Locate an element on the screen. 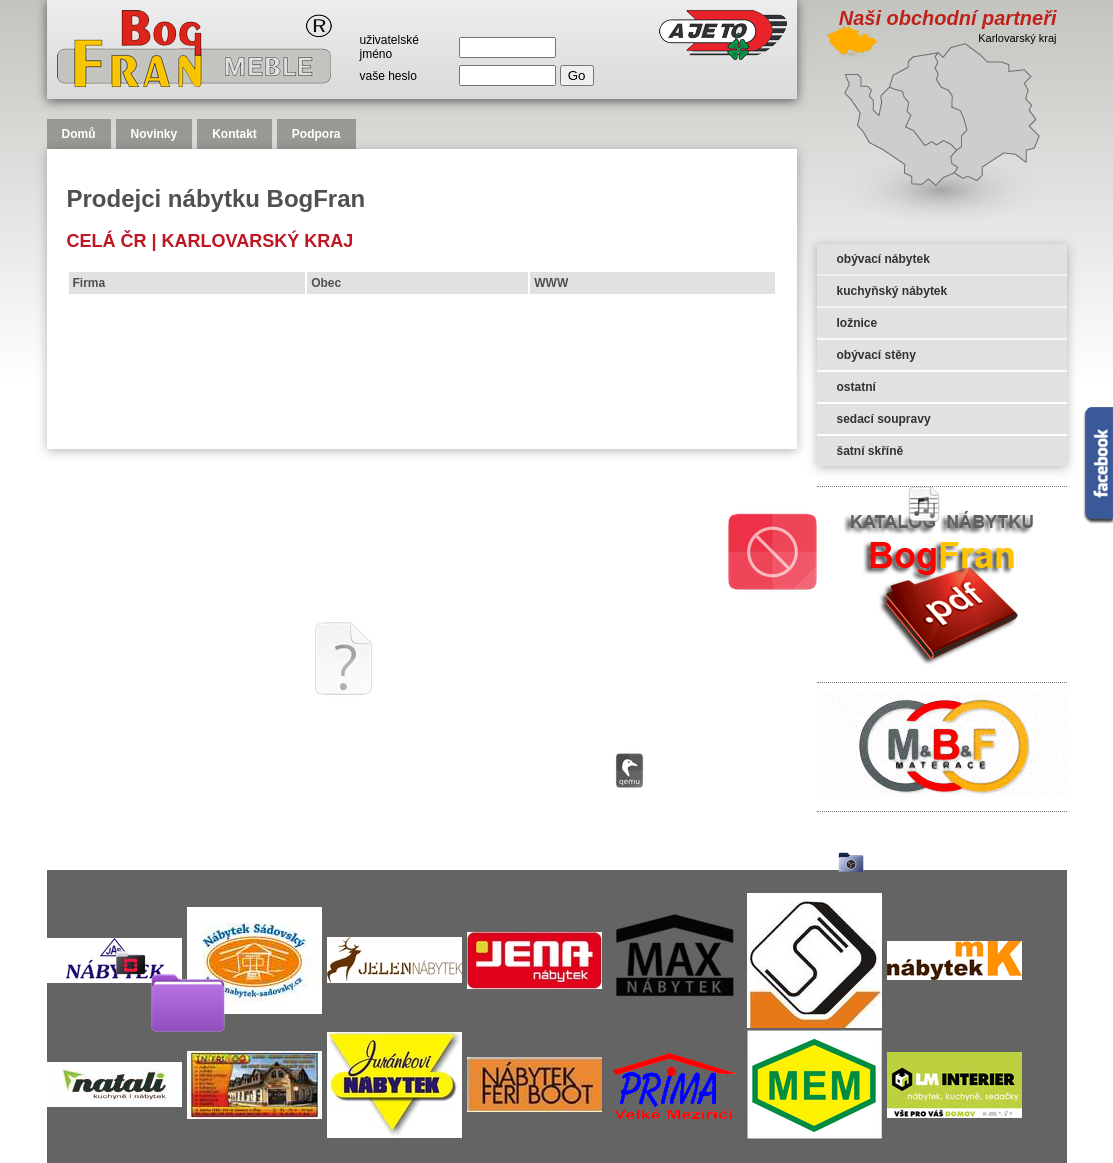 The width and height of the screenshot is (1113, 1163). qemu virtual disk image file is located at coordinates (629, 770).